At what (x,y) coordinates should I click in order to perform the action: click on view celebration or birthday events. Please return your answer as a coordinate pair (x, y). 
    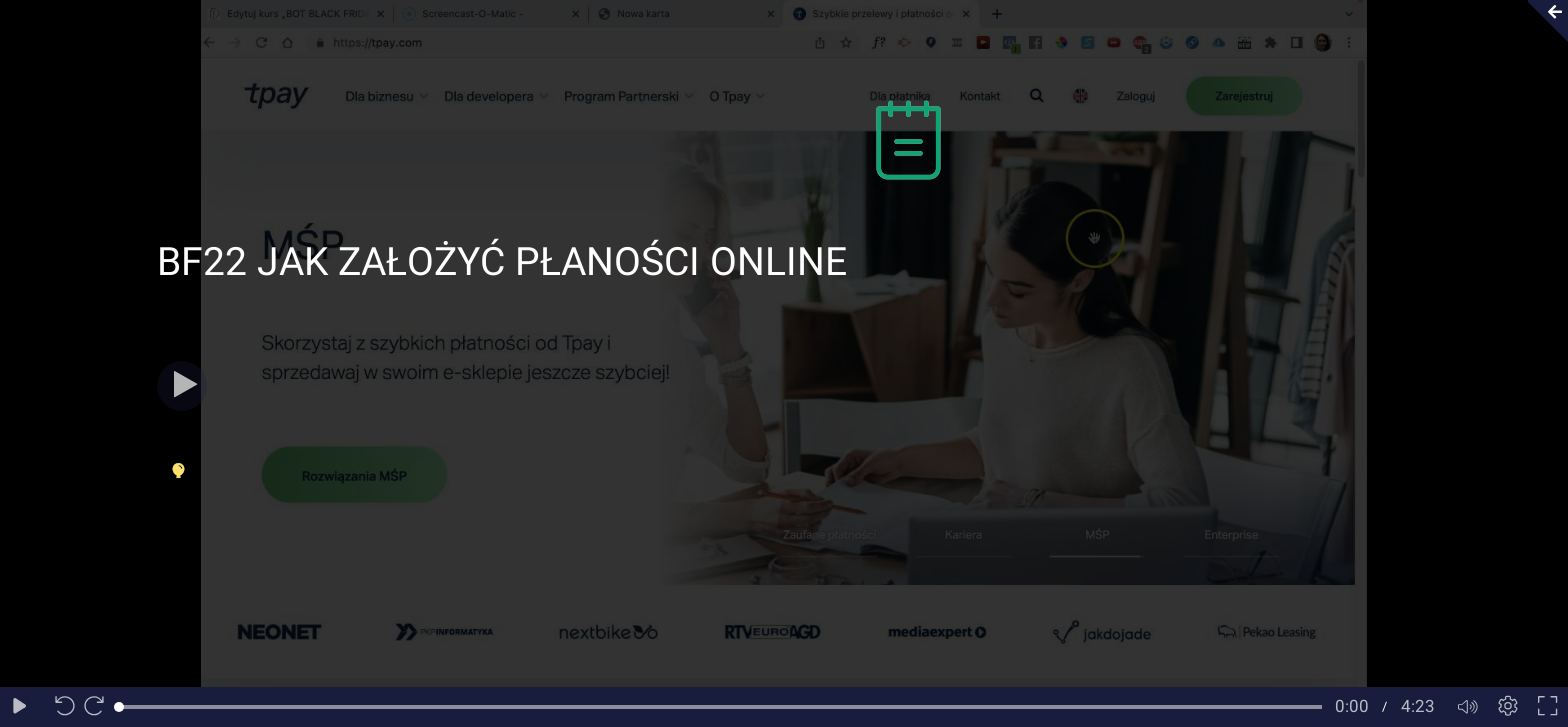
    Looking at the image, I should click on (178, 470).